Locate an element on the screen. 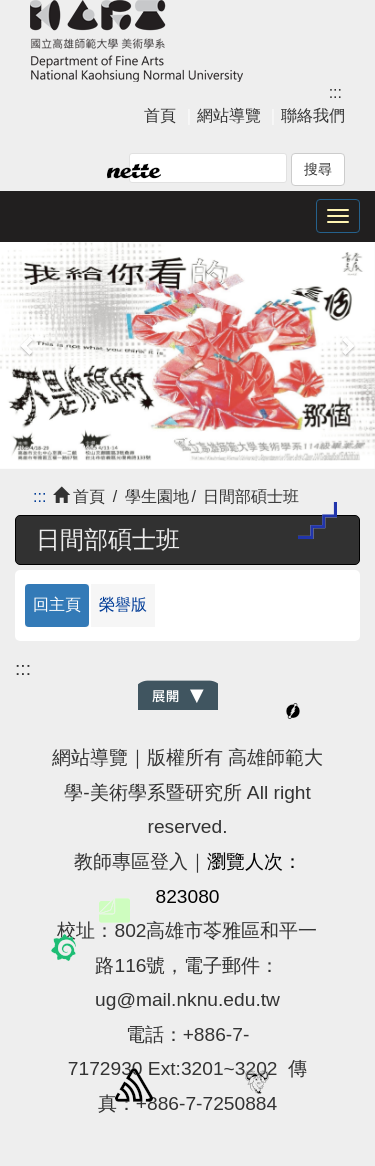 This screenshot has width=375, height=1166. open the FutureLearn online learning platform is located at coordinates (317, 520).